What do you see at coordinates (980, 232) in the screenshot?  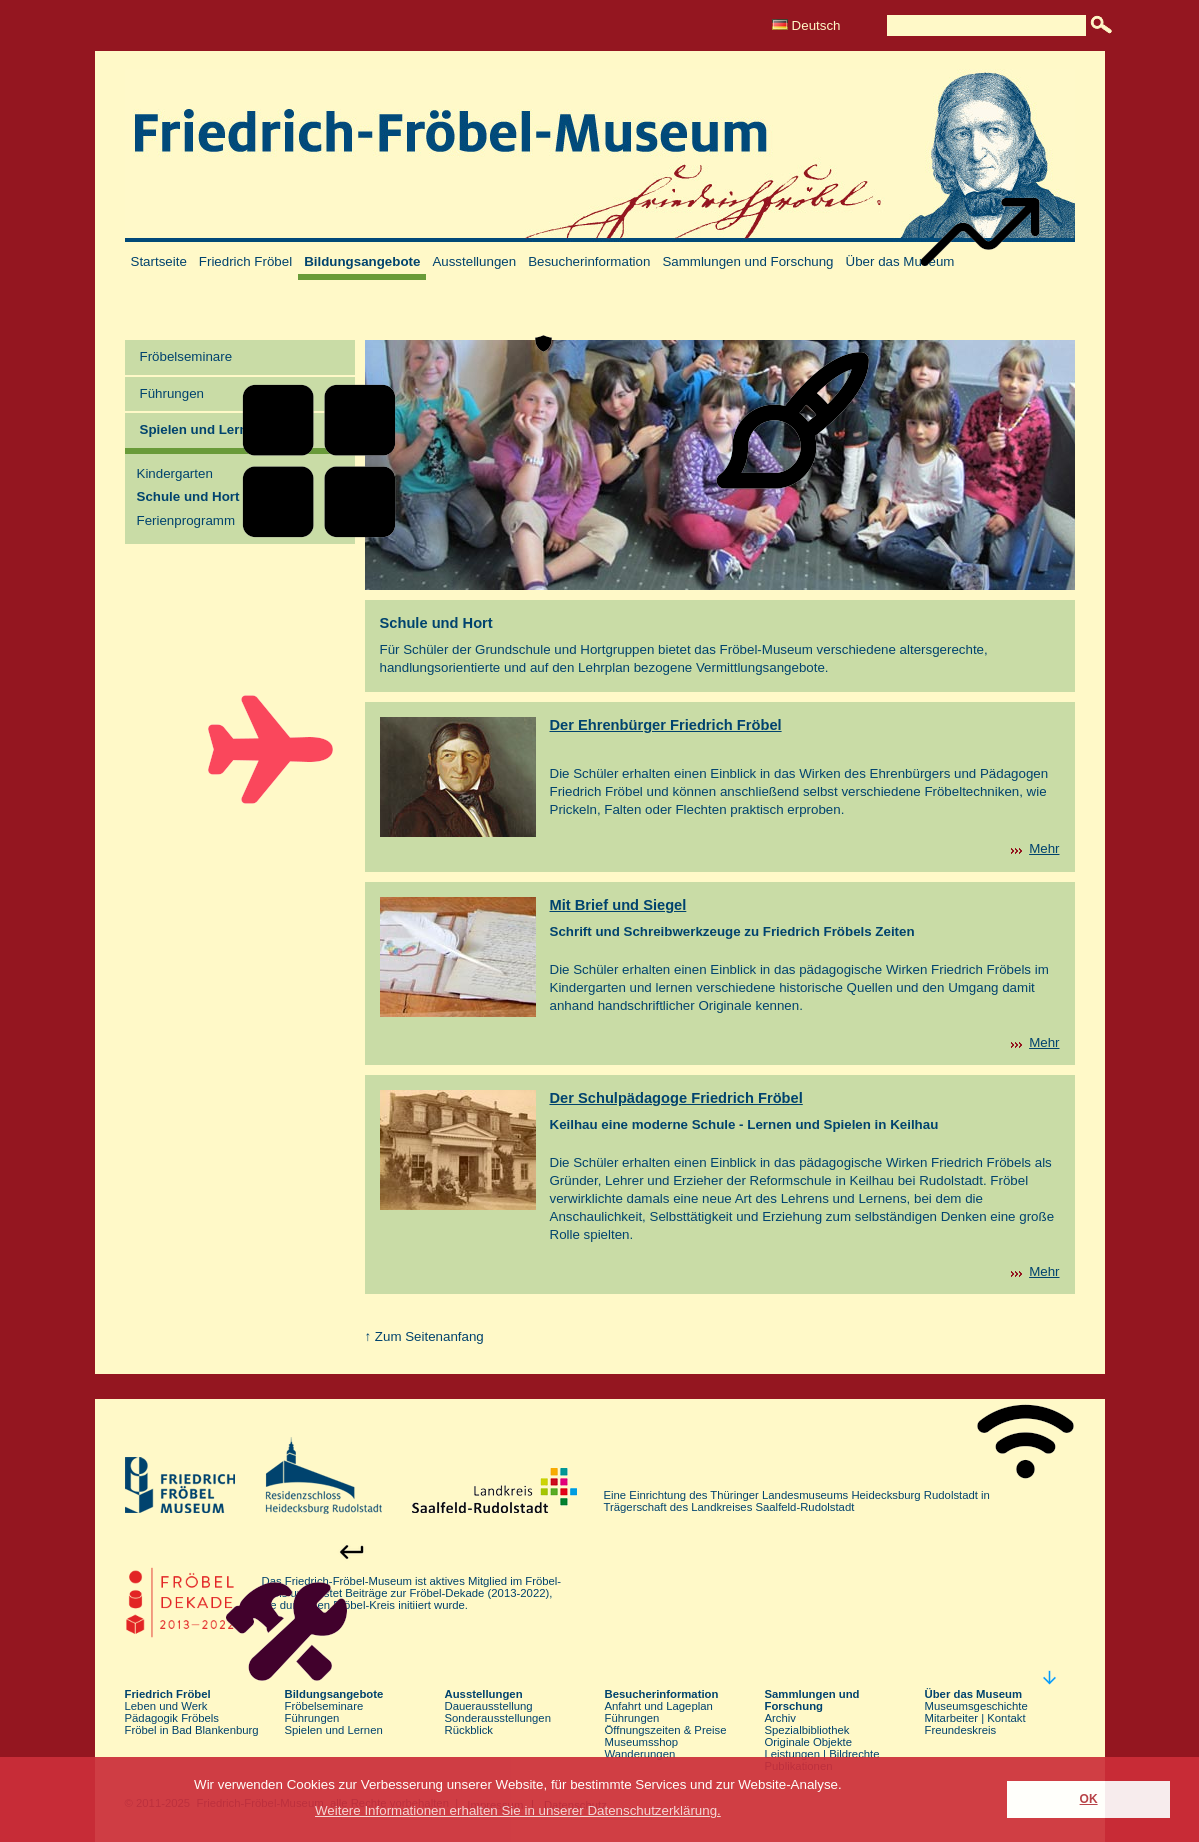 I see `view trending or popular content` at bounding box center [980, 232].